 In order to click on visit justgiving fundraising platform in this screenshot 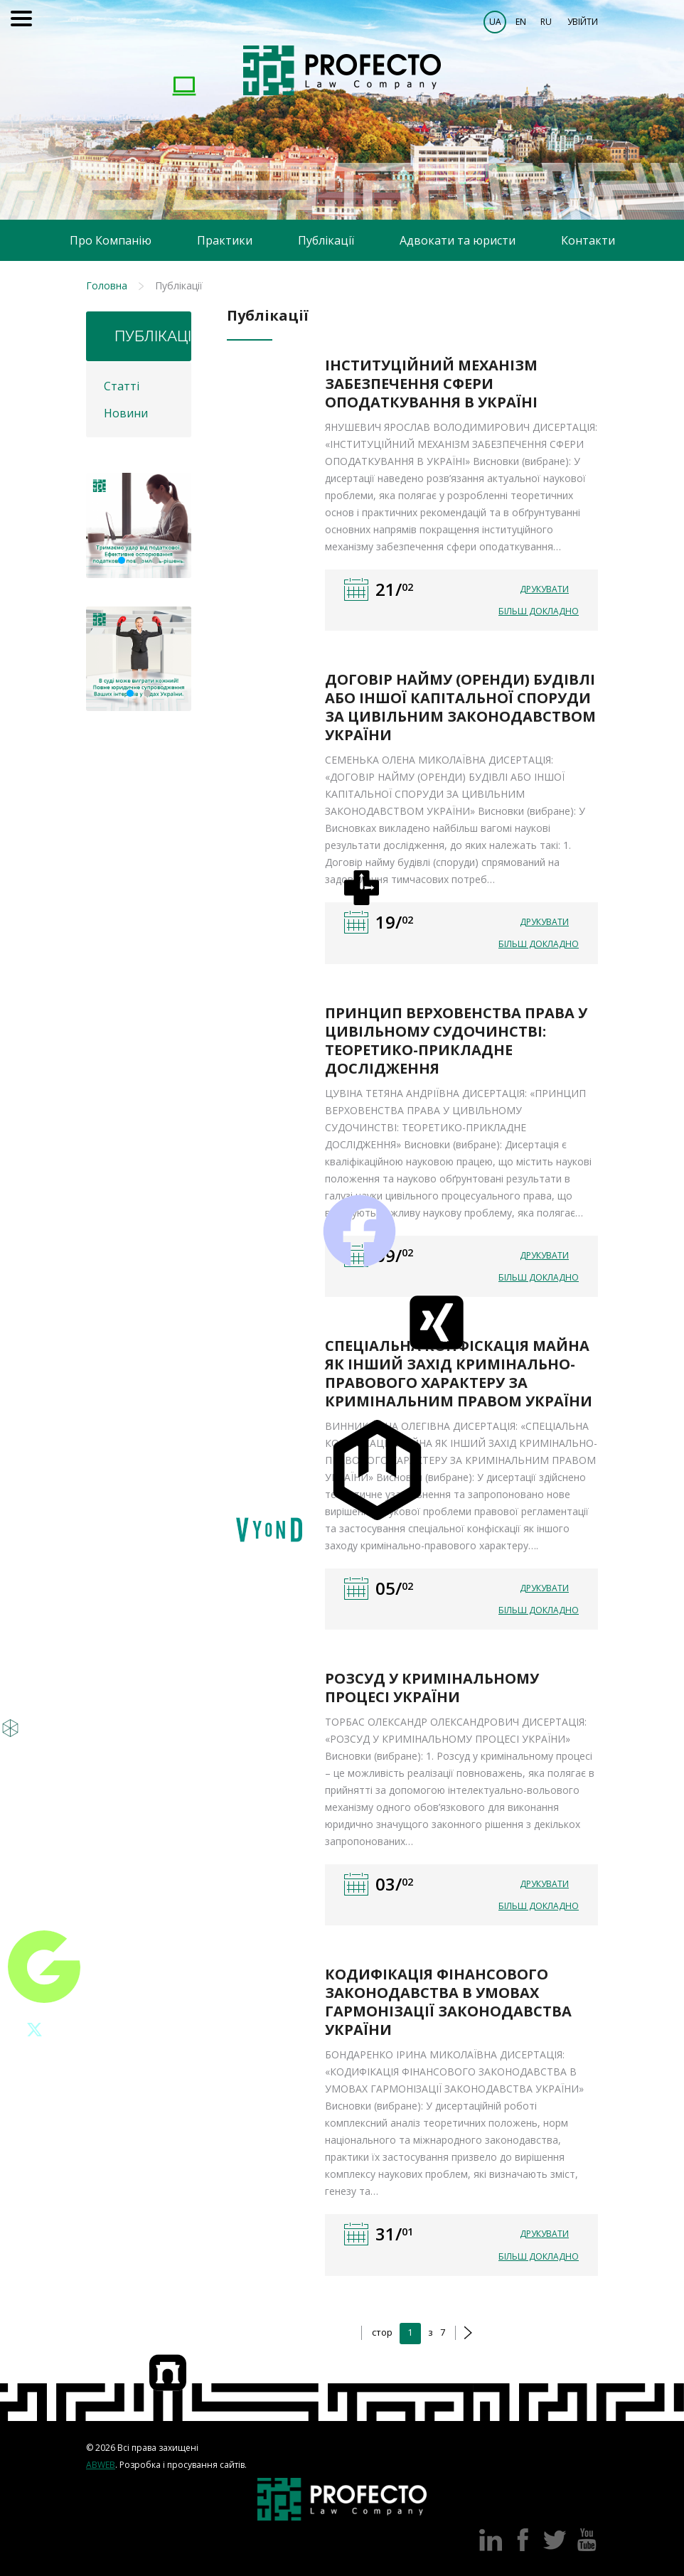, I will do `click(44, 1967)`.